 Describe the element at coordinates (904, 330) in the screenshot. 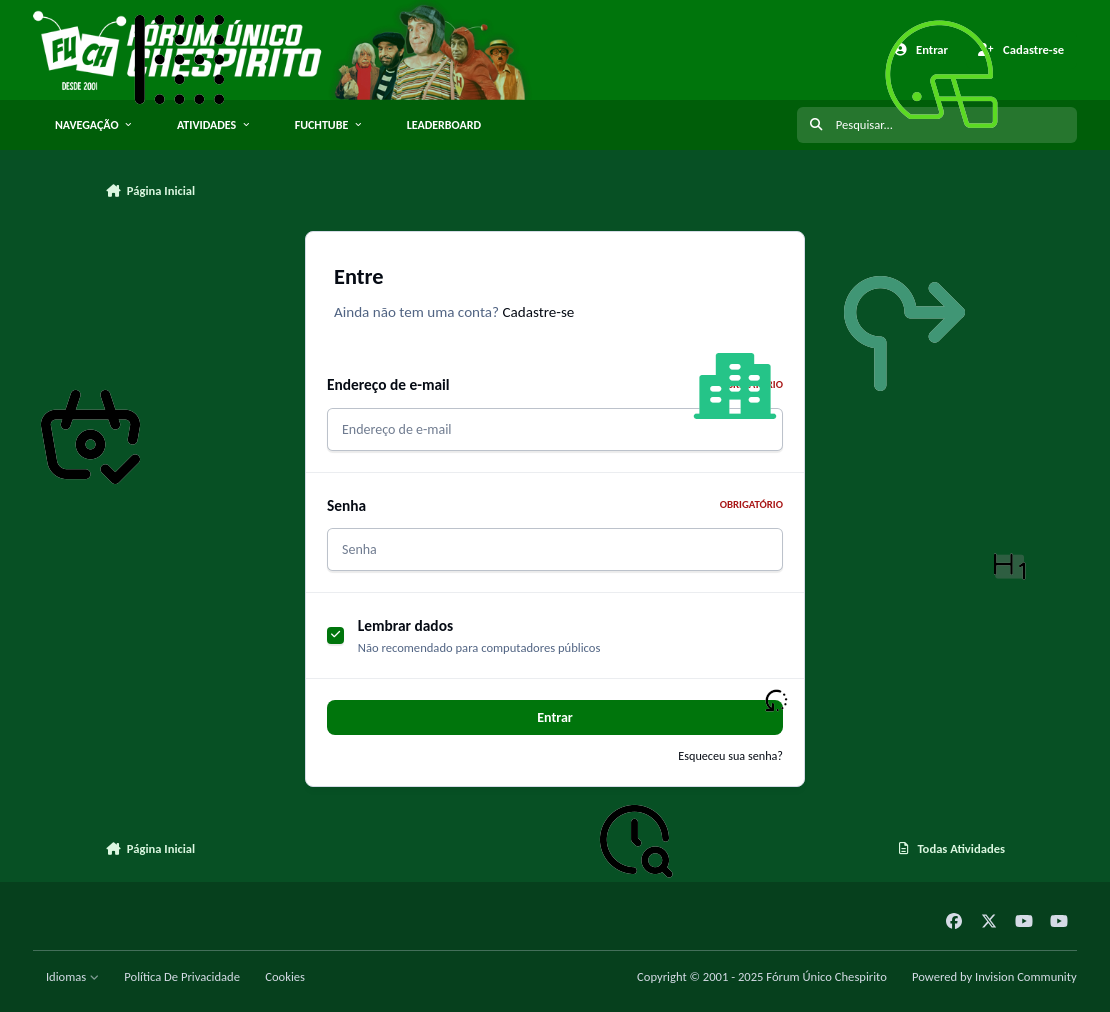

I see `take the roundabout exit to the right` at that location.